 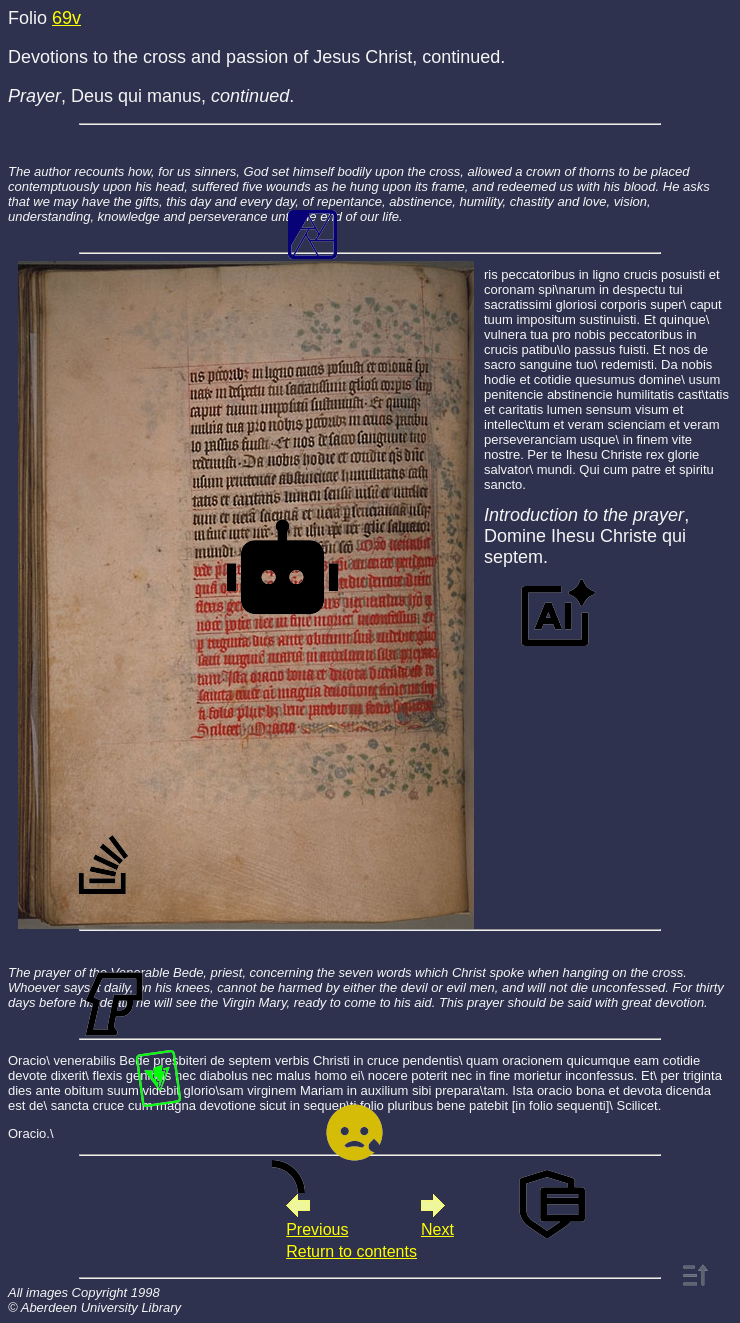 What do you see at coordinates (158, 1078) in the screenshot?
I see `open VitePress documentation site` at bounding box center [158, 1078].